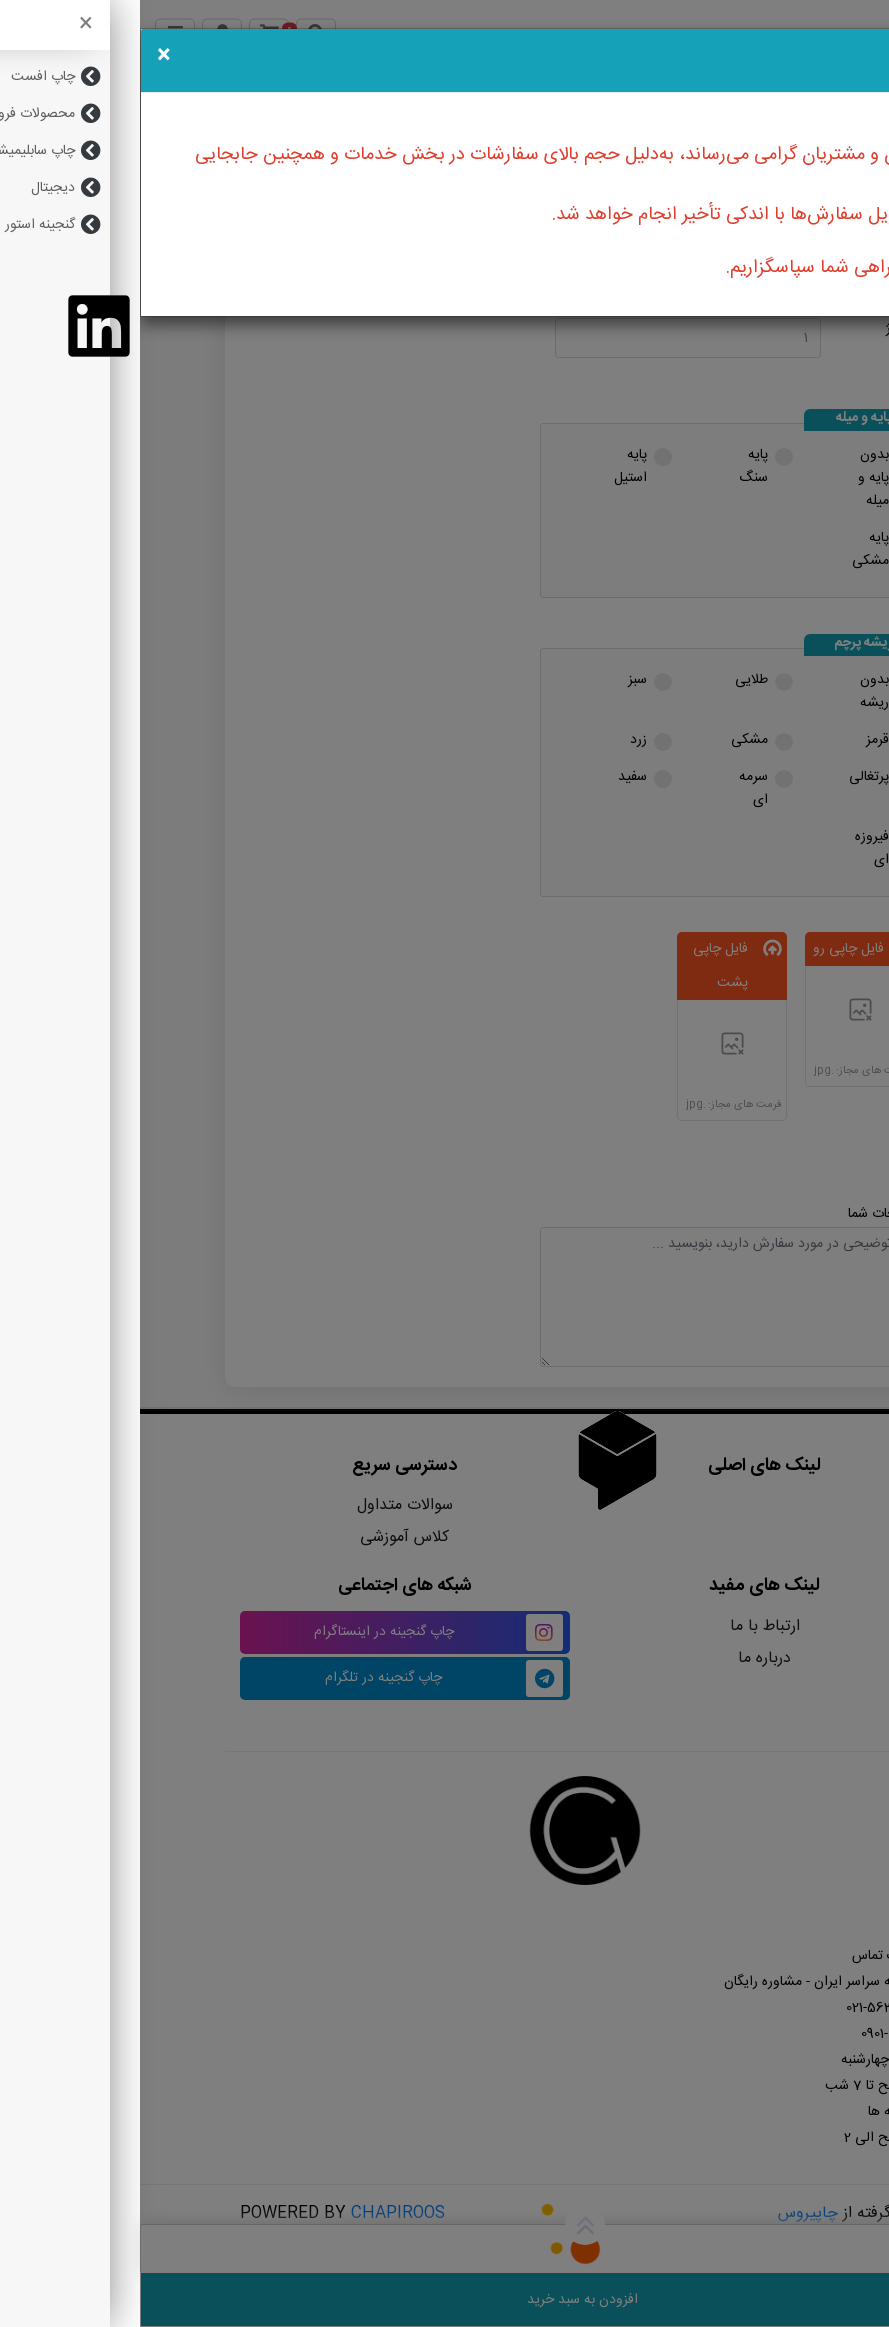 This screenshot has height=2327, width=889. I want to click on open LinkedIn app or website, so click(99, 326).